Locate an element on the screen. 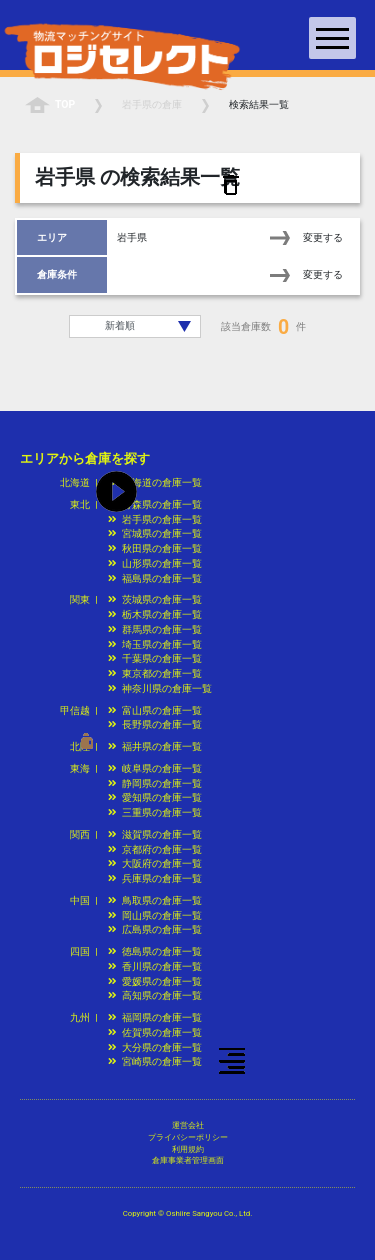  delete selected item is located at coordinates (231, 185).